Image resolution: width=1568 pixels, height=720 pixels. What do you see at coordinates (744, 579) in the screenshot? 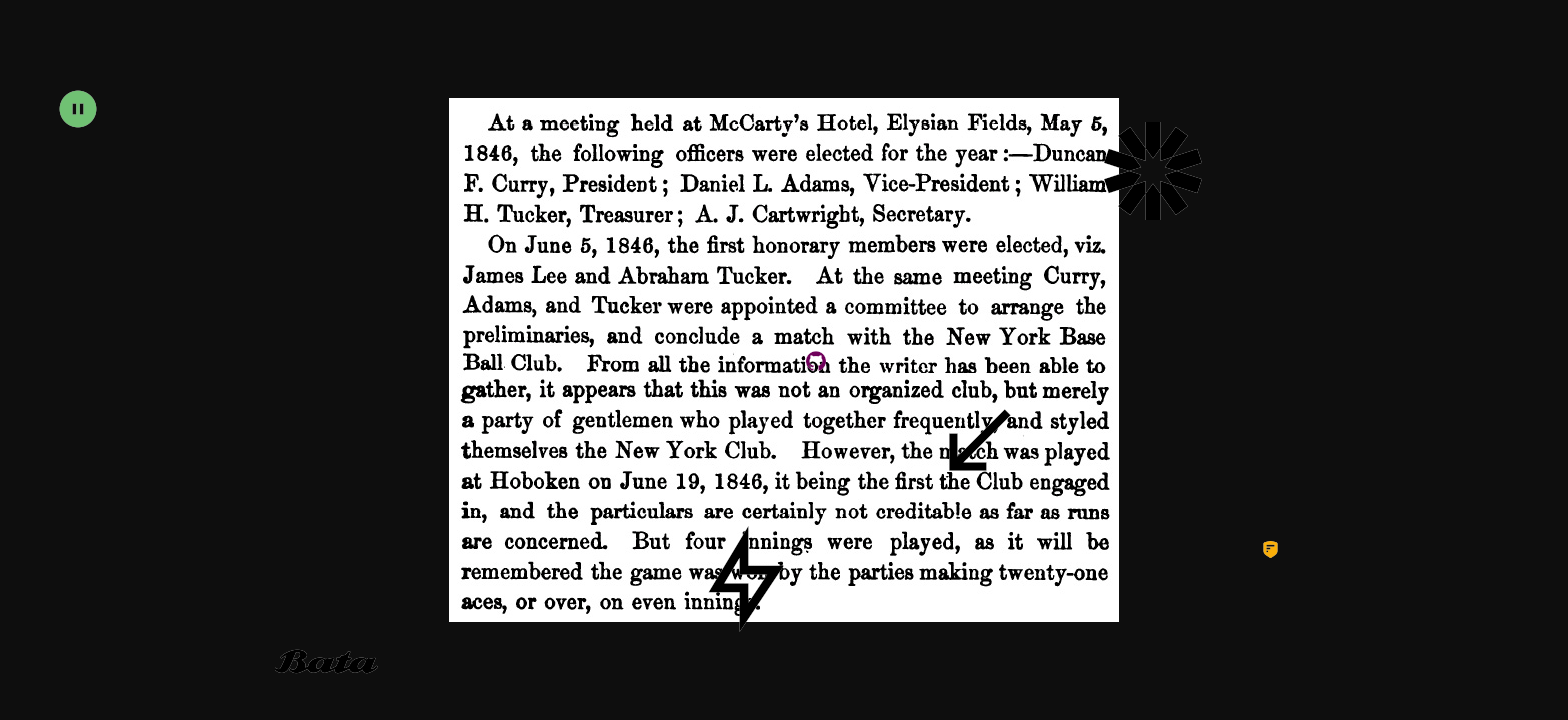
I see `turn on device flashlight` at bounding box center [744, 579].